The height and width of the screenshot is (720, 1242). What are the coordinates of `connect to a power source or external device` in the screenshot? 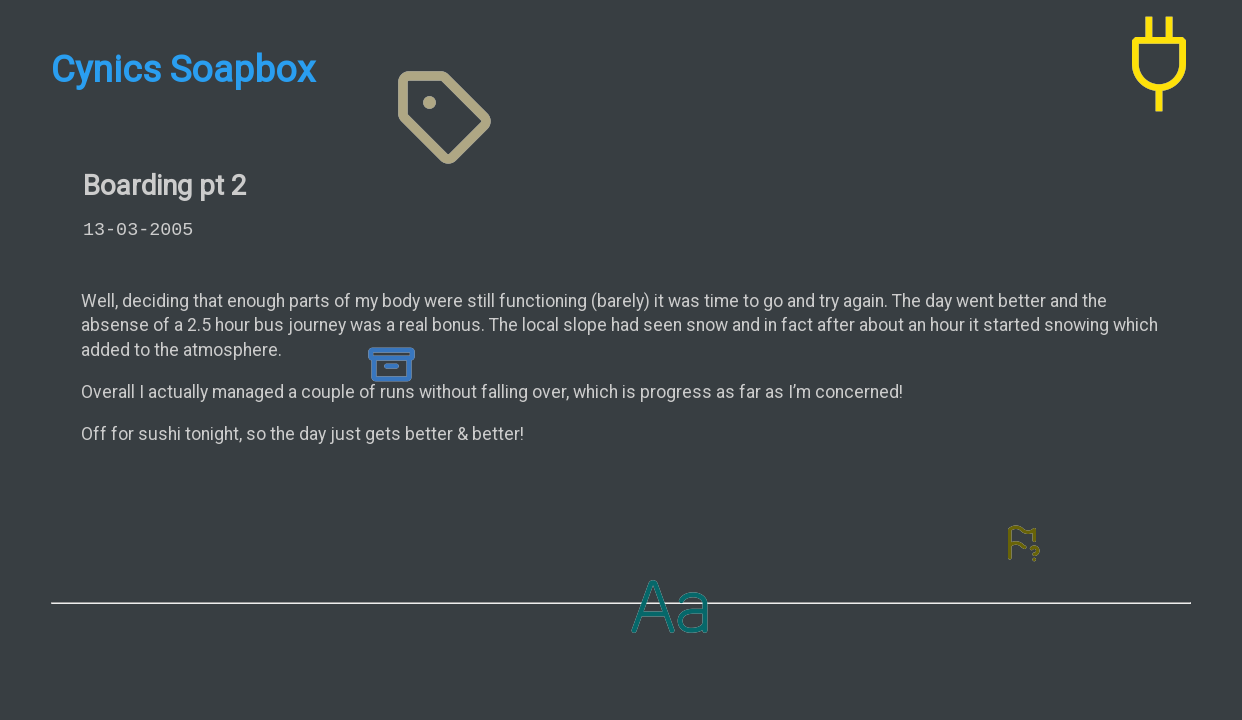 It's located at (1159, 64).